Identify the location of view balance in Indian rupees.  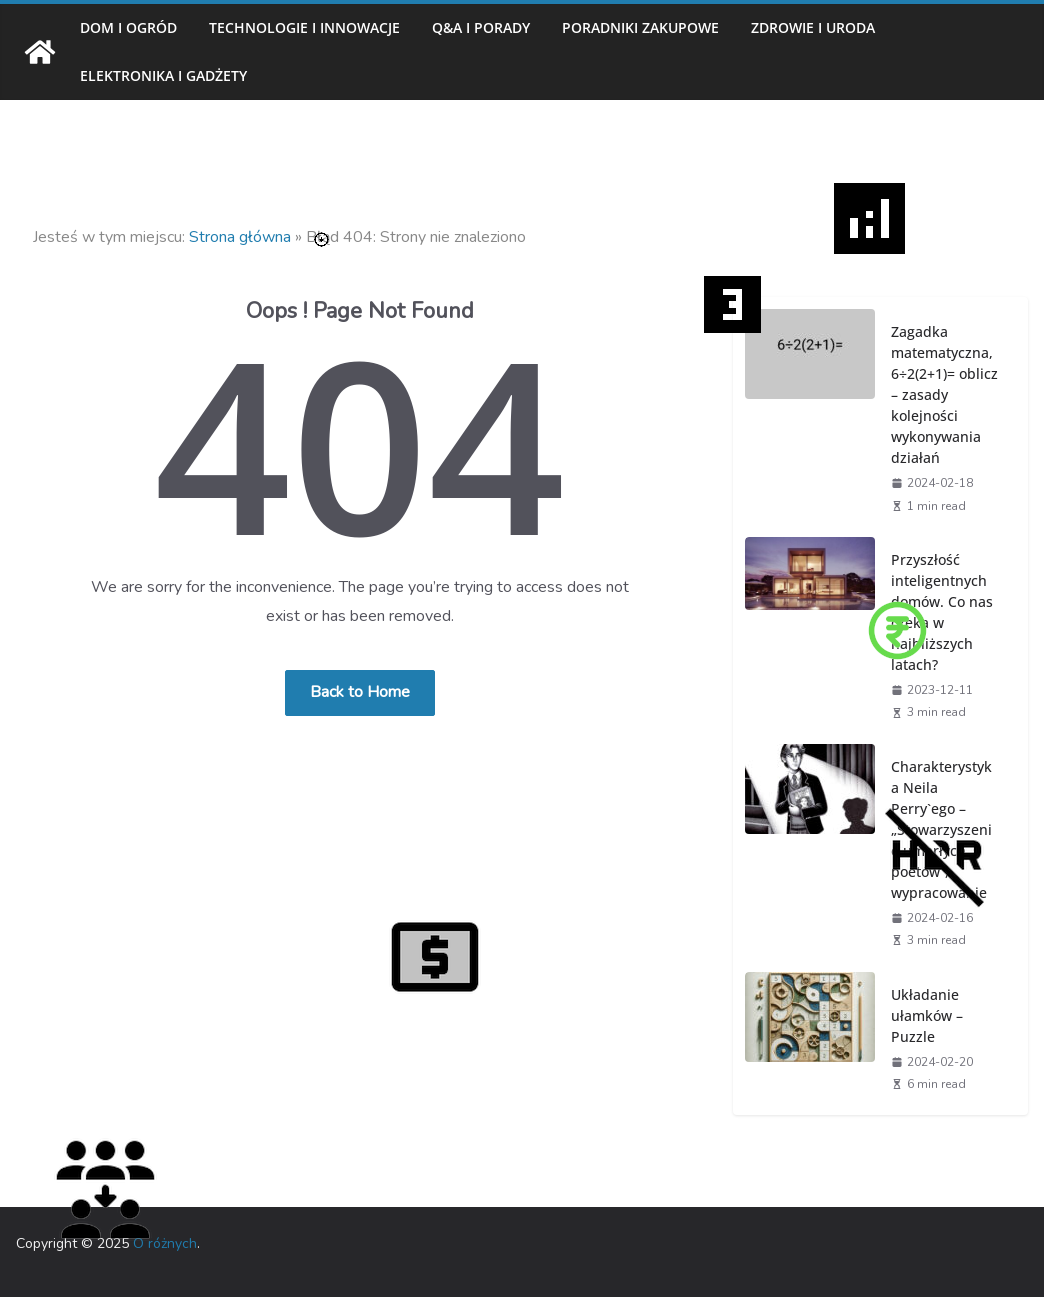
(897, 630).